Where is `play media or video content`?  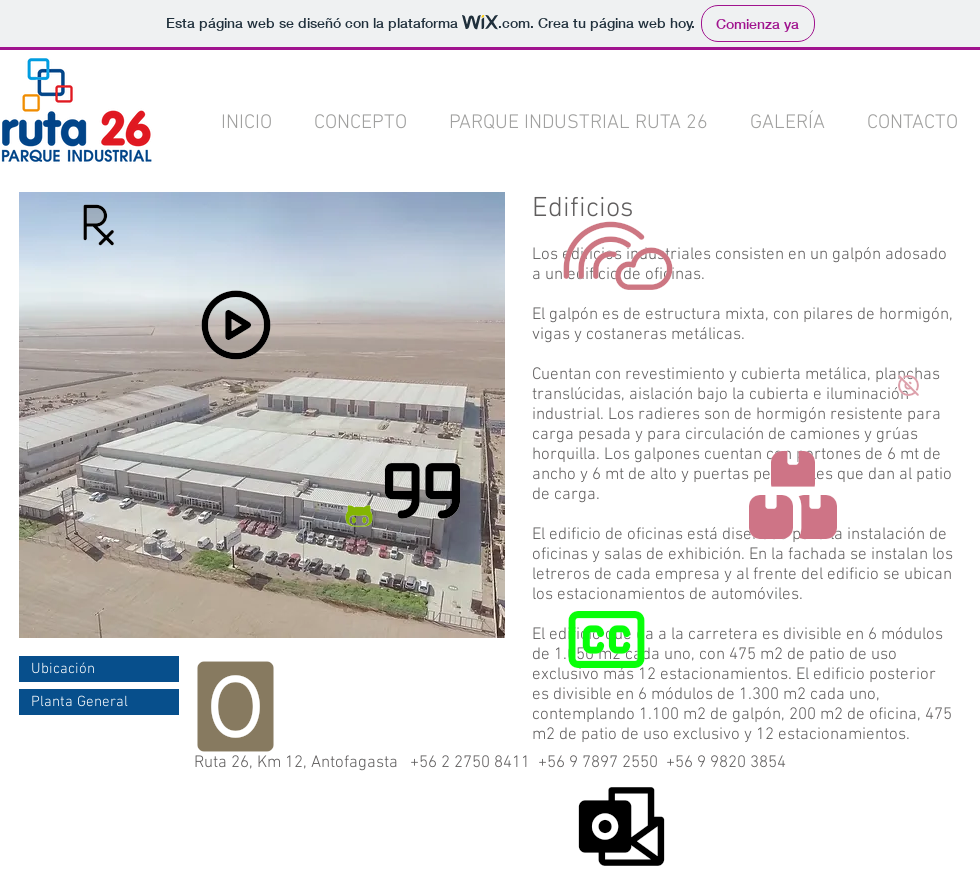
play media or video content is located at coordinates (236, 325).